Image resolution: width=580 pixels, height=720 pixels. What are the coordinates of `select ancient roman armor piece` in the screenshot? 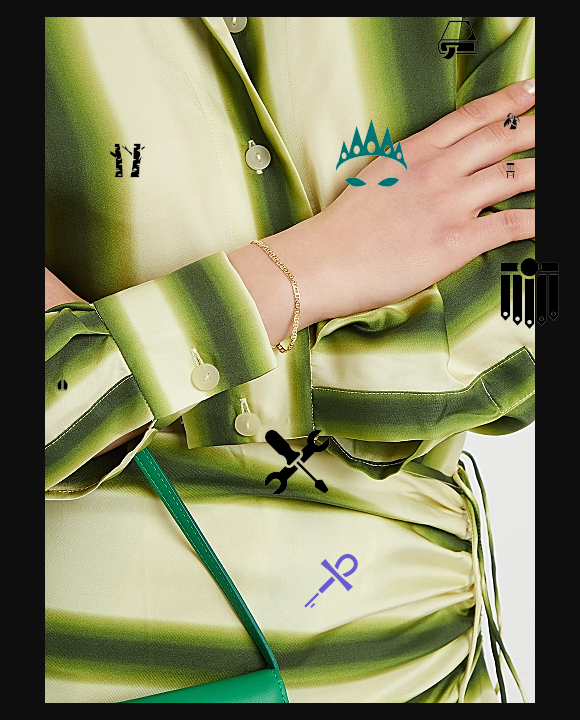 It's located at (529, 293).